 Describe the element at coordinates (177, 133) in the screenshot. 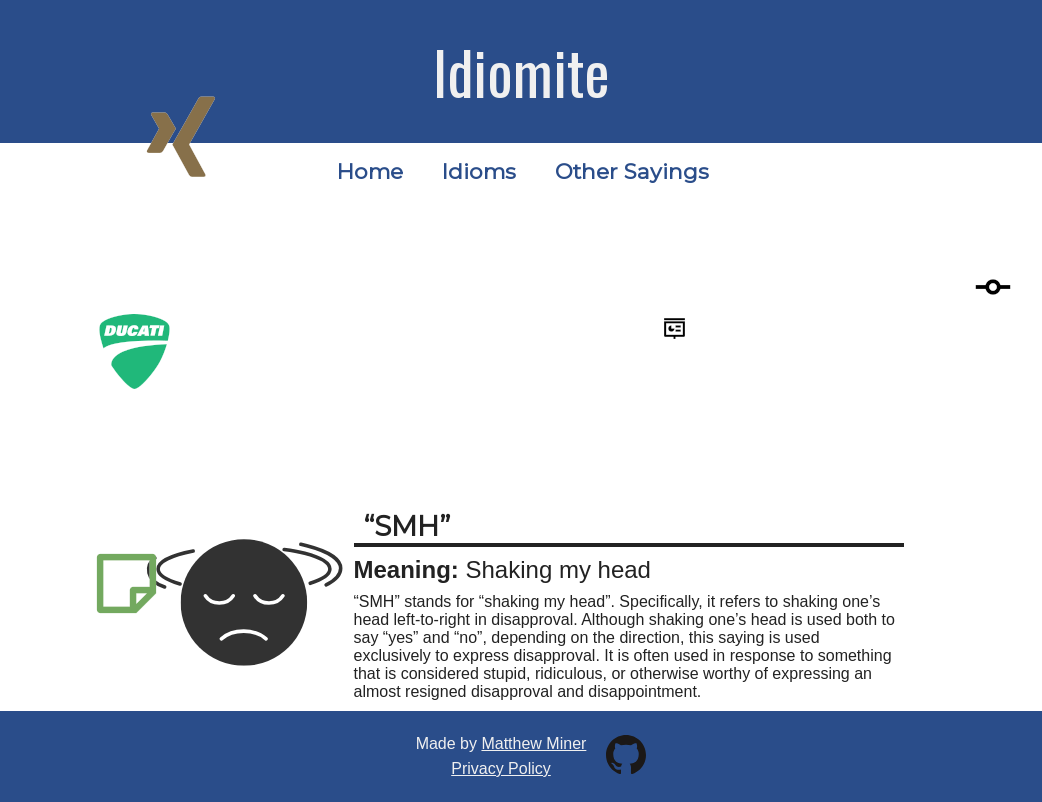

I see `open Xing profile or app` at that location.